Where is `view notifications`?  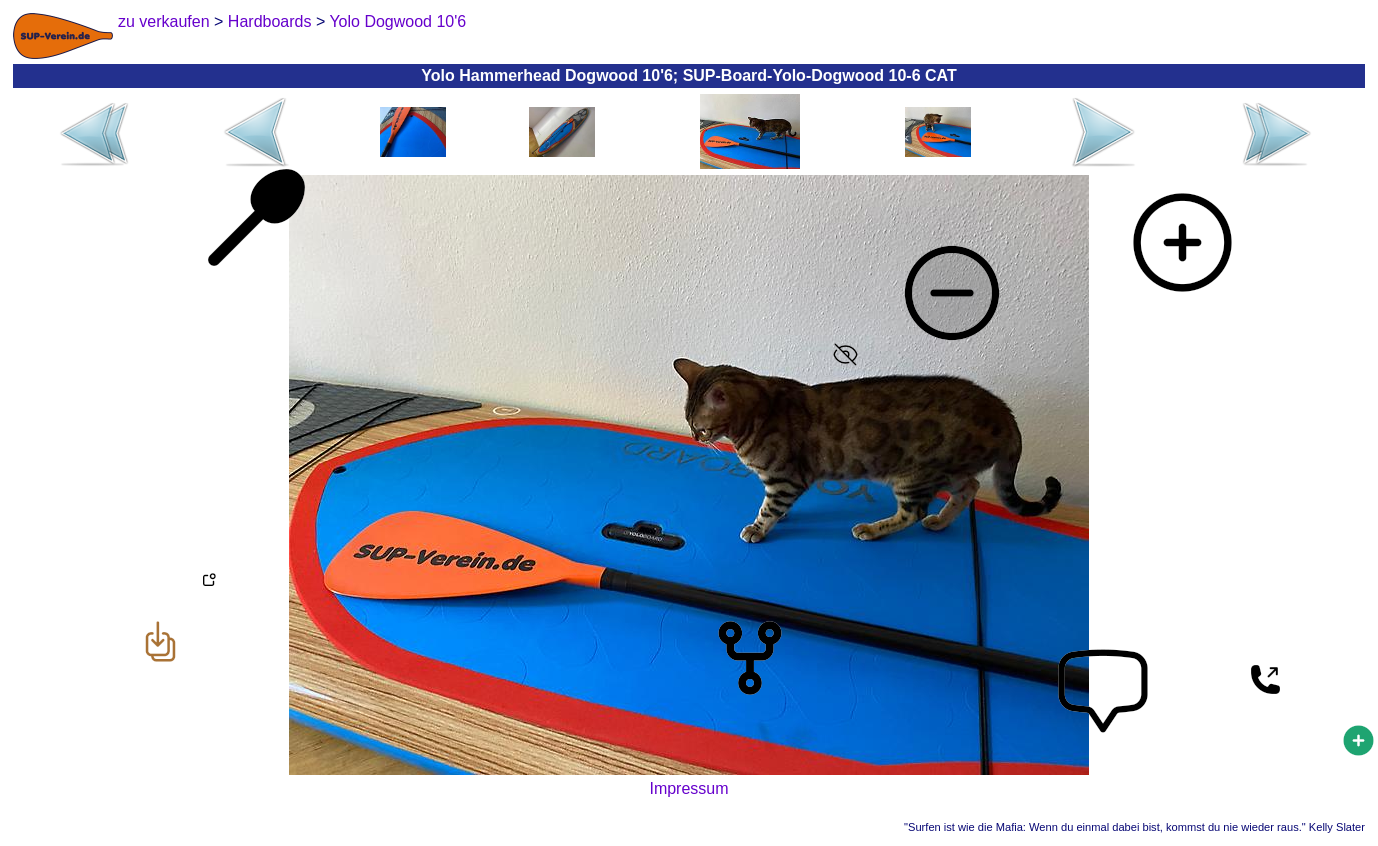
view notifications is located at coordinates (209, 580).